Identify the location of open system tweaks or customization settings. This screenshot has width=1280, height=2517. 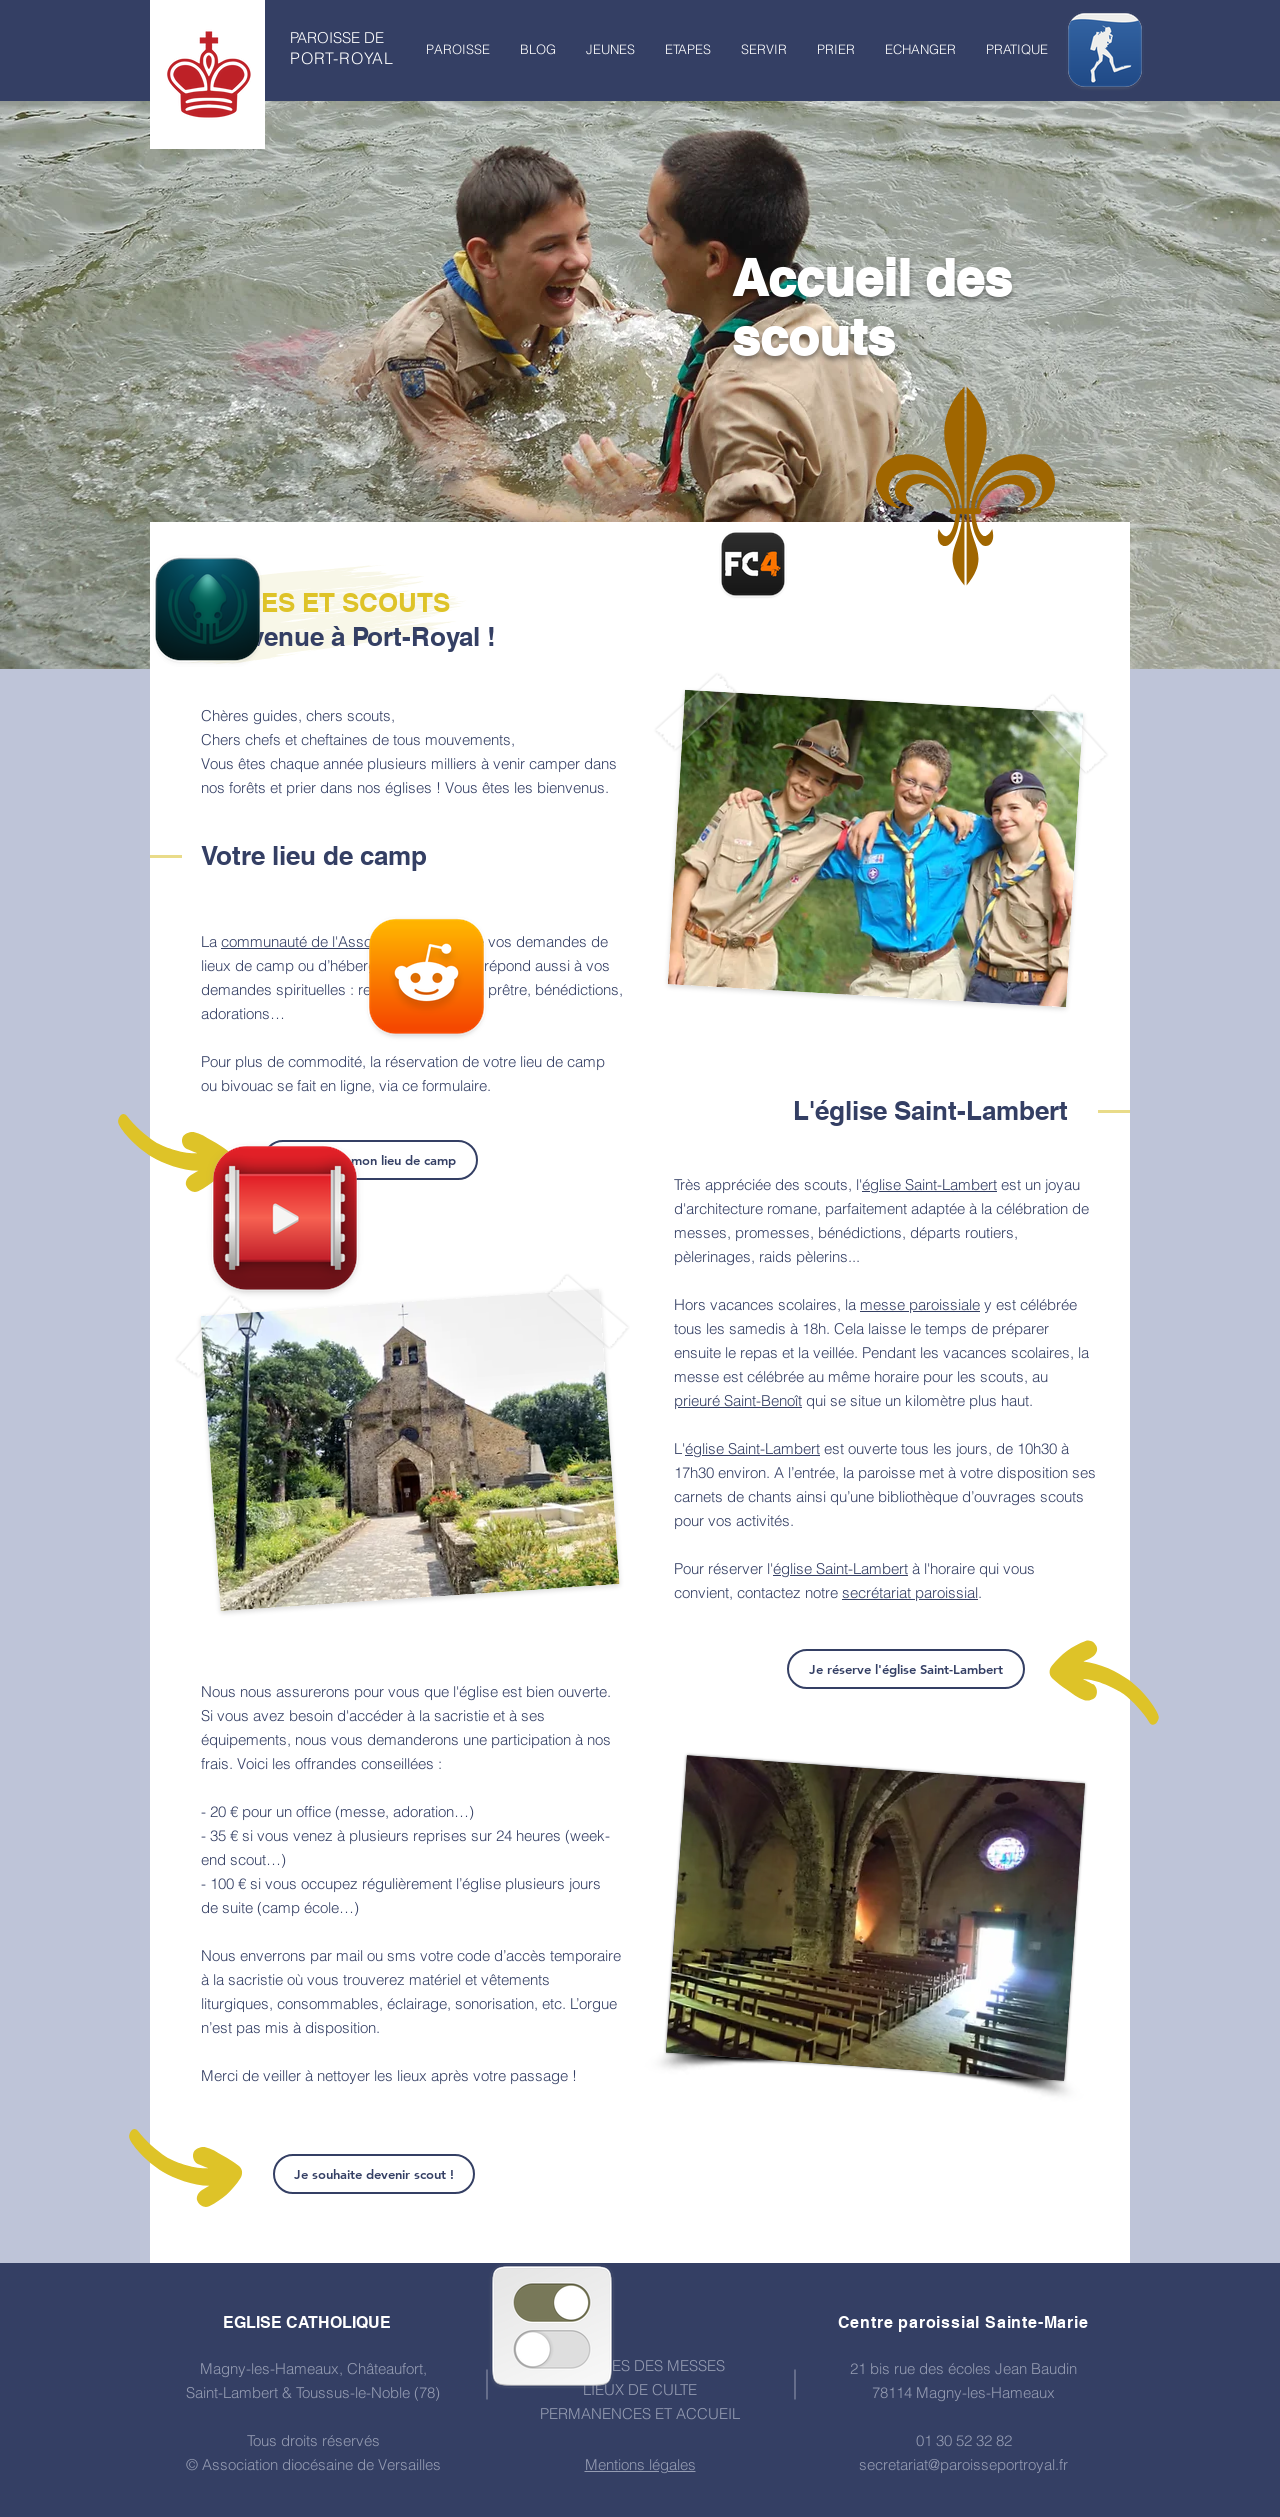
(552, 2326).